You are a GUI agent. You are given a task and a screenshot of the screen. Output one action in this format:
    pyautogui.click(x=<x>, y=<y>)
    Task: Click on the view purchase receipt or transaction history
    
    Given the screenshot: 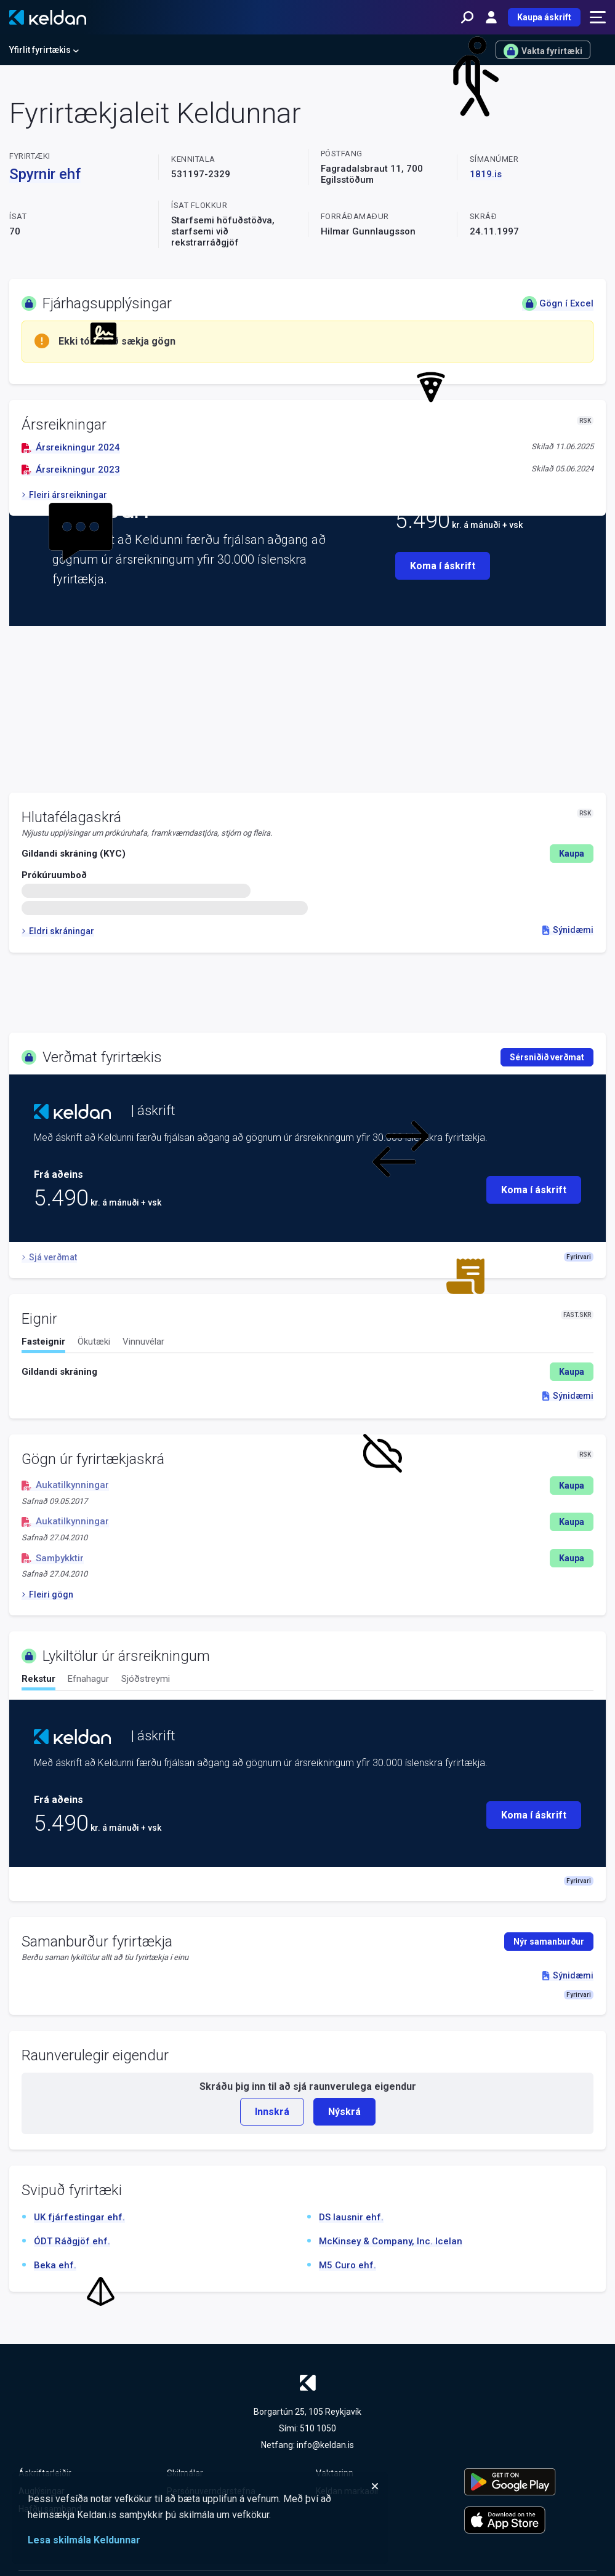 What is the action you would take?
    pyautogui.click(x=465, y=1276)
    